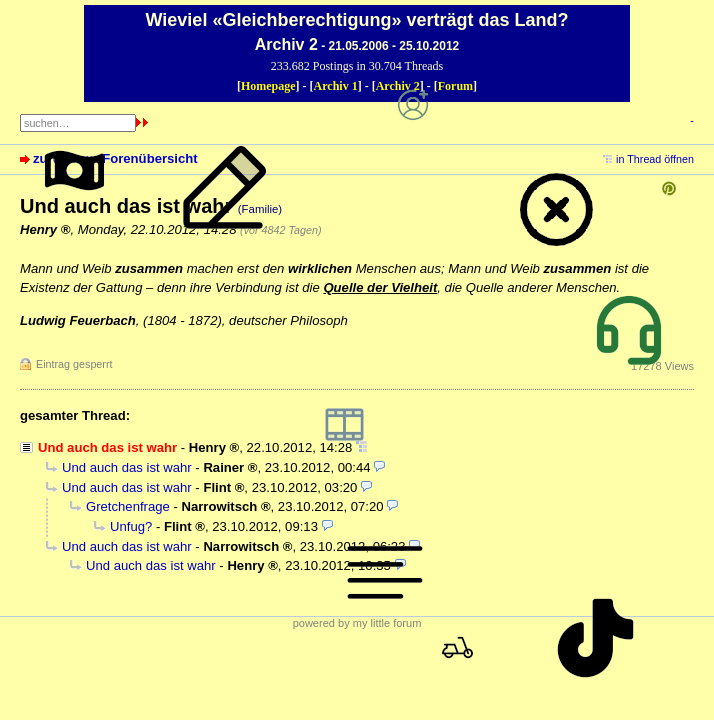  I want to click on align text to the left, so click(385, 574).